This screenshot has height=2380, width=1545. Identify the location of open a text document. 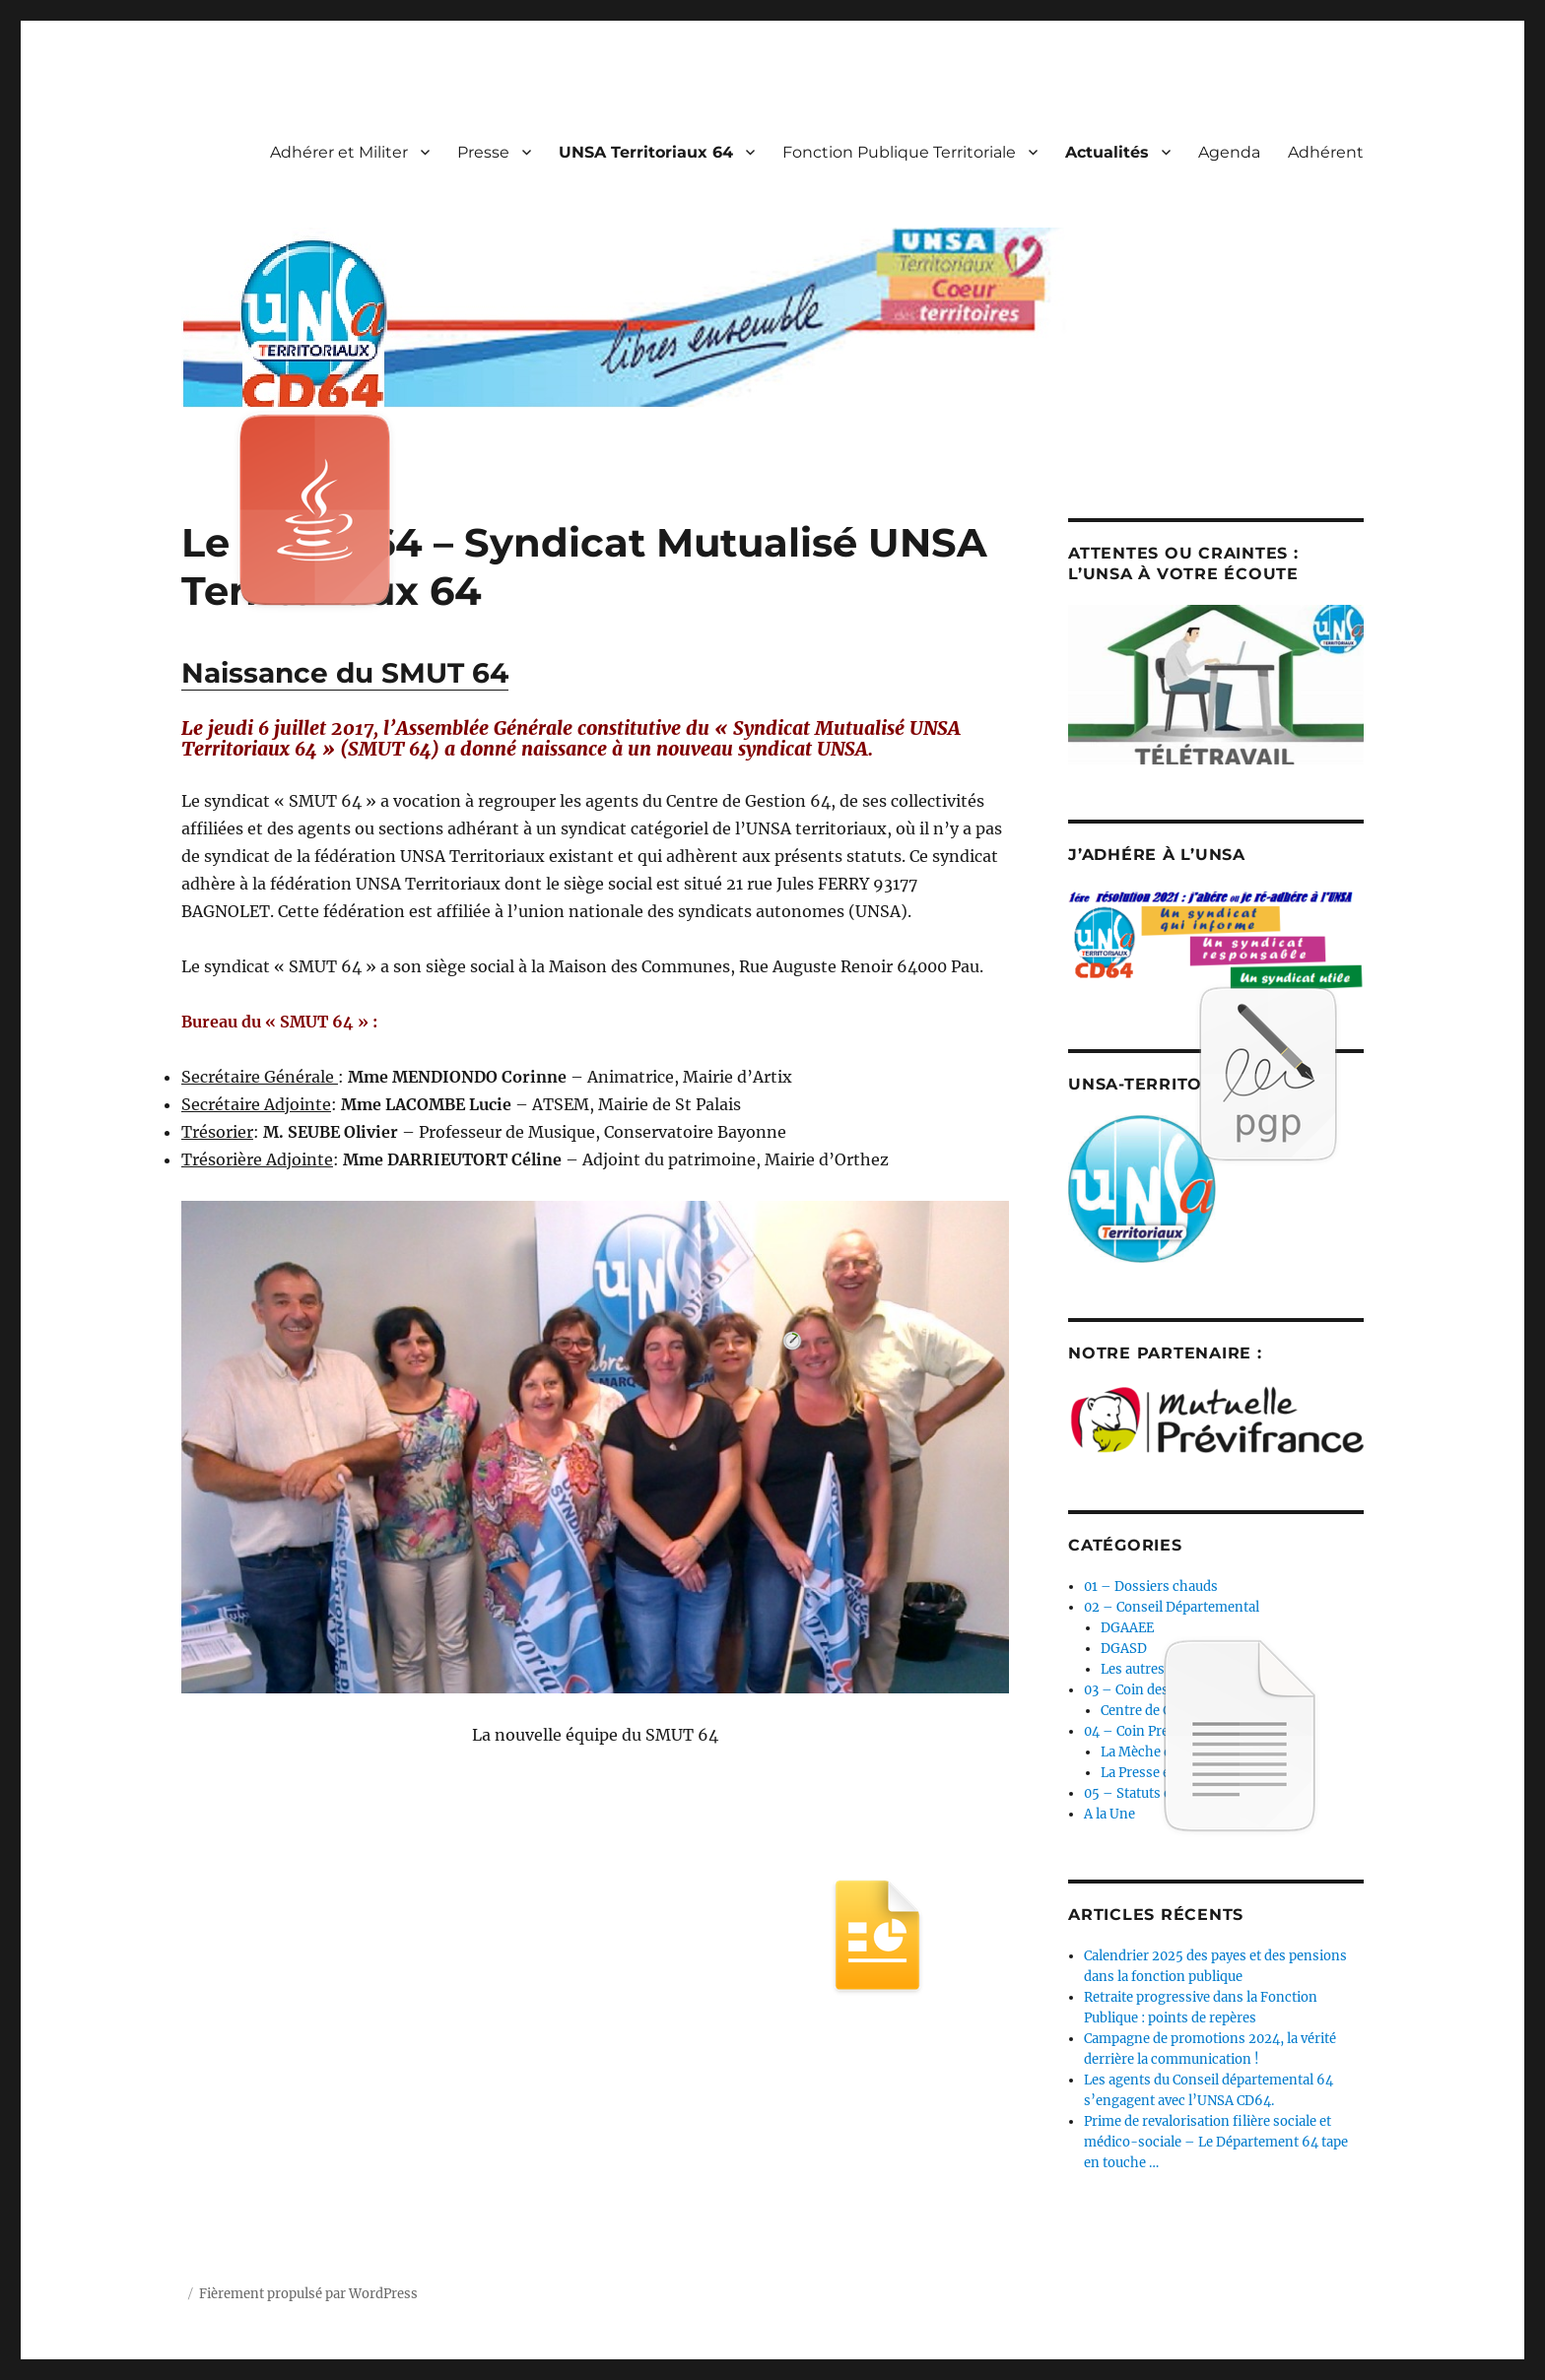
(1240, 1736).